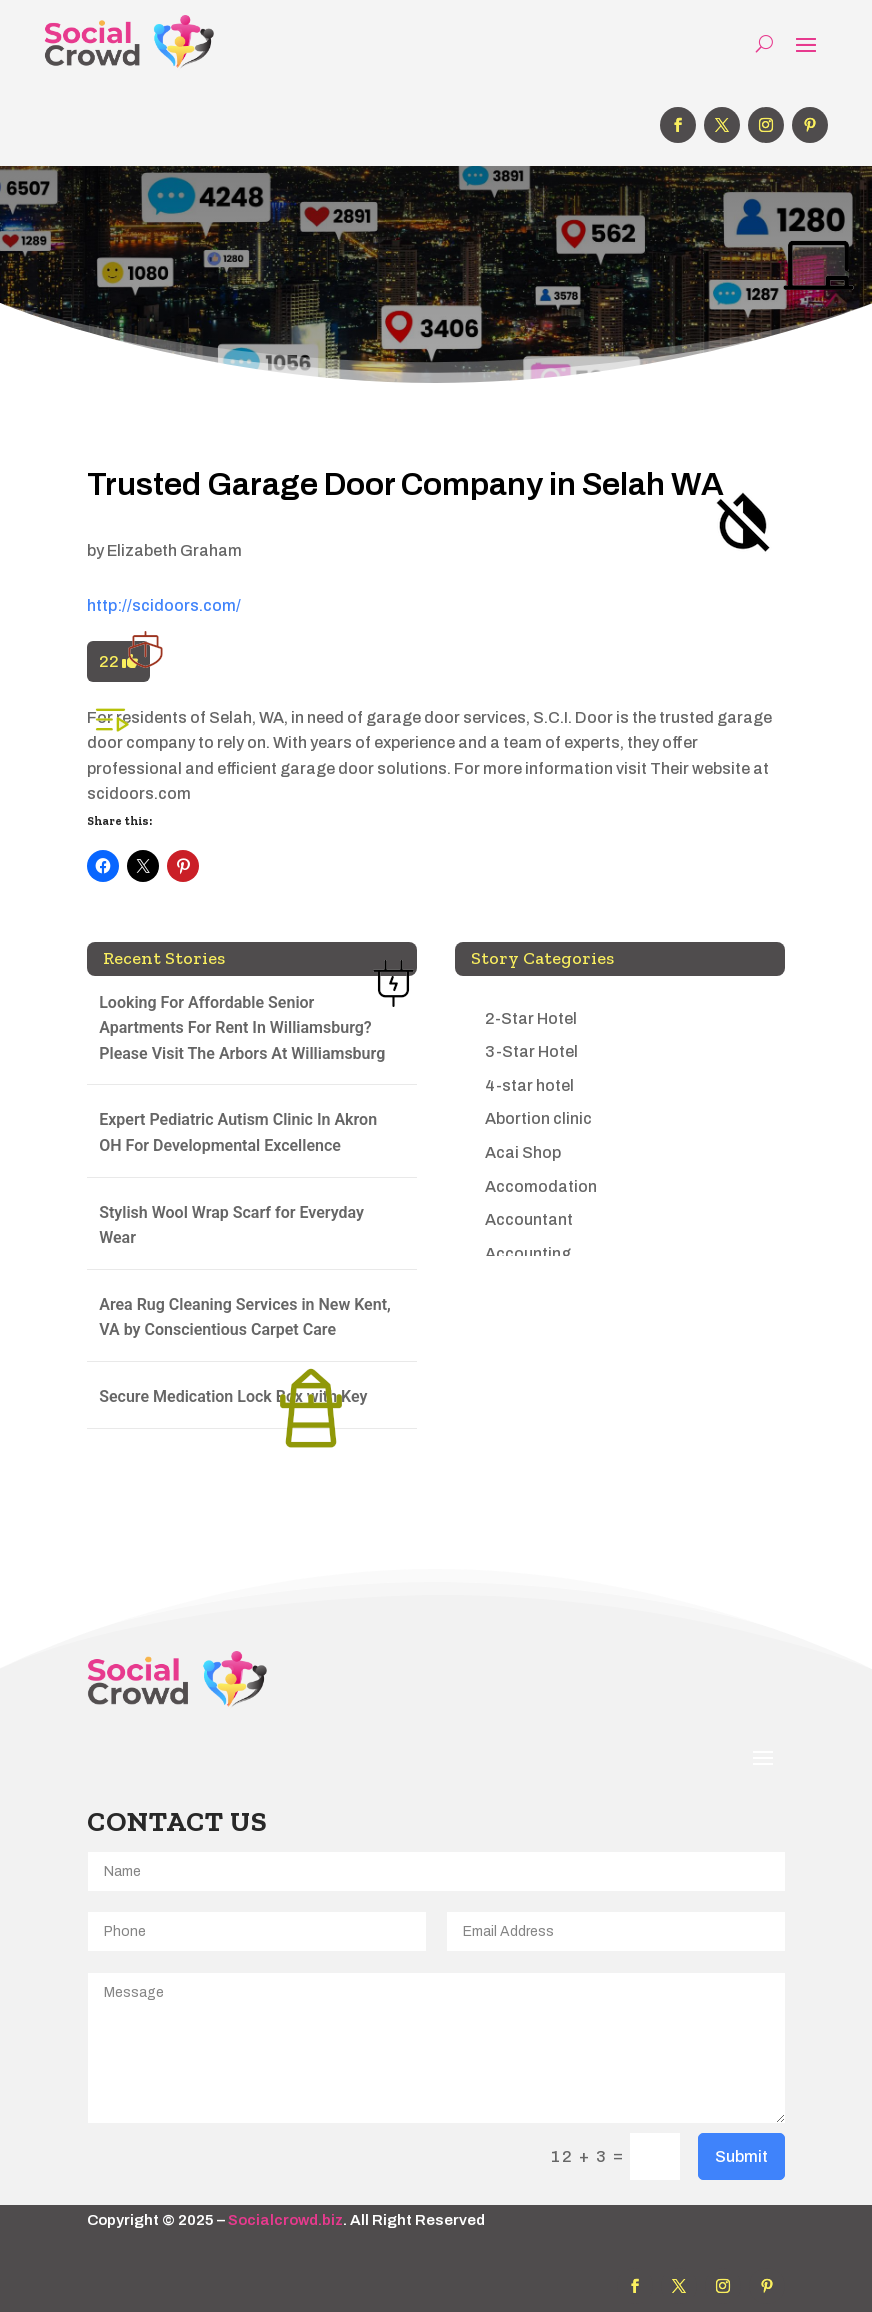  I want to click on disable color inversion mode, so click(743, 521).